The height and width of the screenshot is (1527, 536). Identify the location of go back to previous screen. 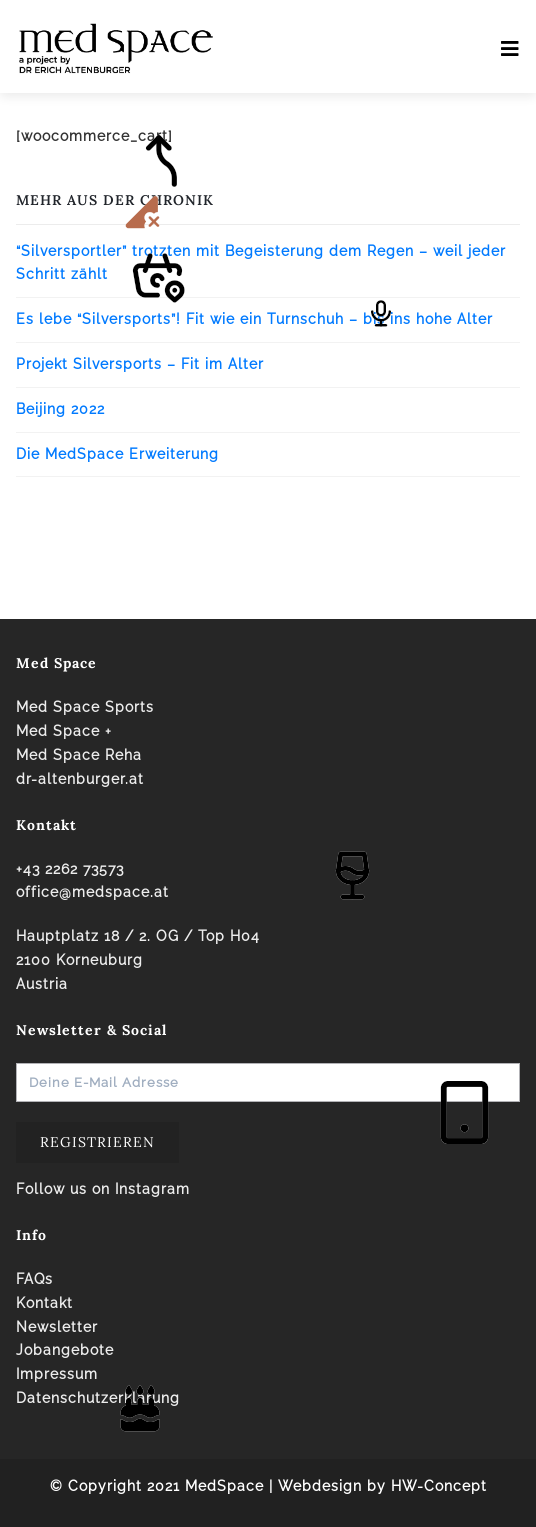
(164, 161).